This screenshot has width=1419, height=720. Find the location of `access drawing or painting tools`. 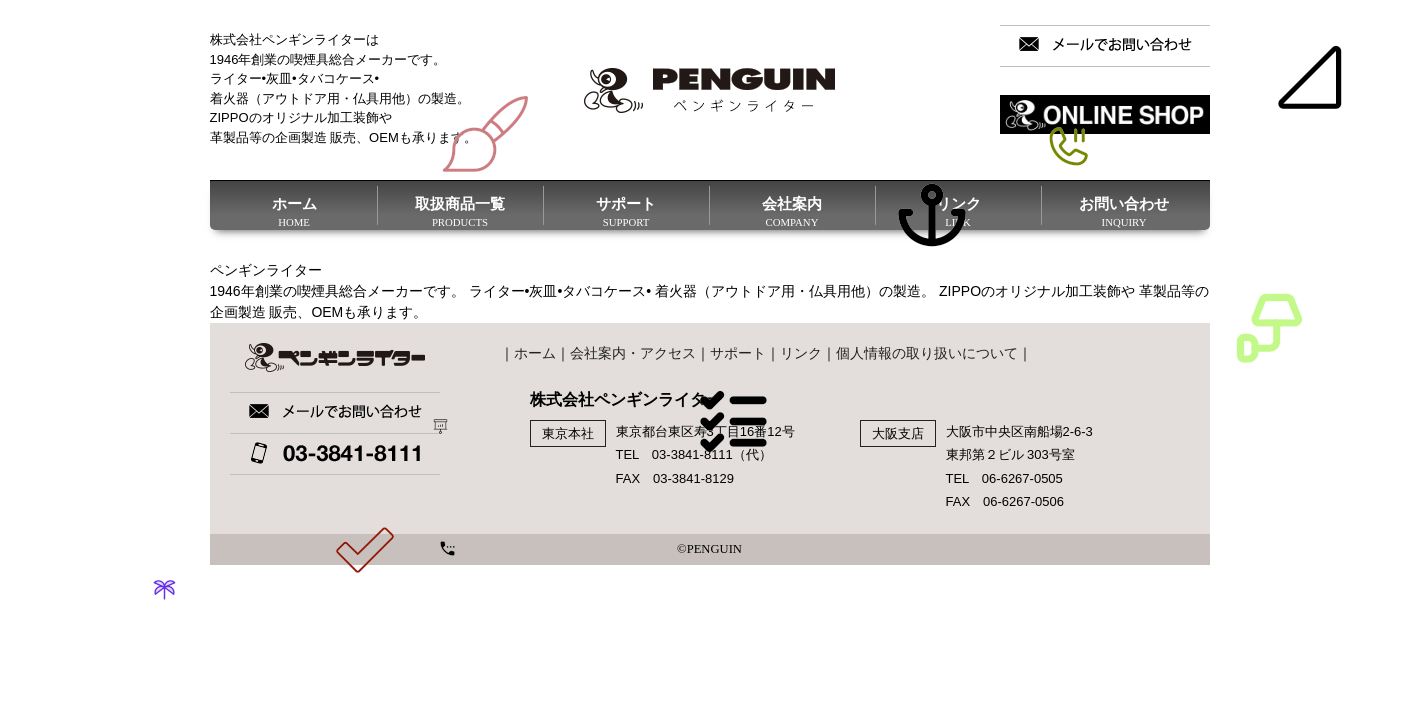

access drawing or painting tools is located at coordinates (488, 135).